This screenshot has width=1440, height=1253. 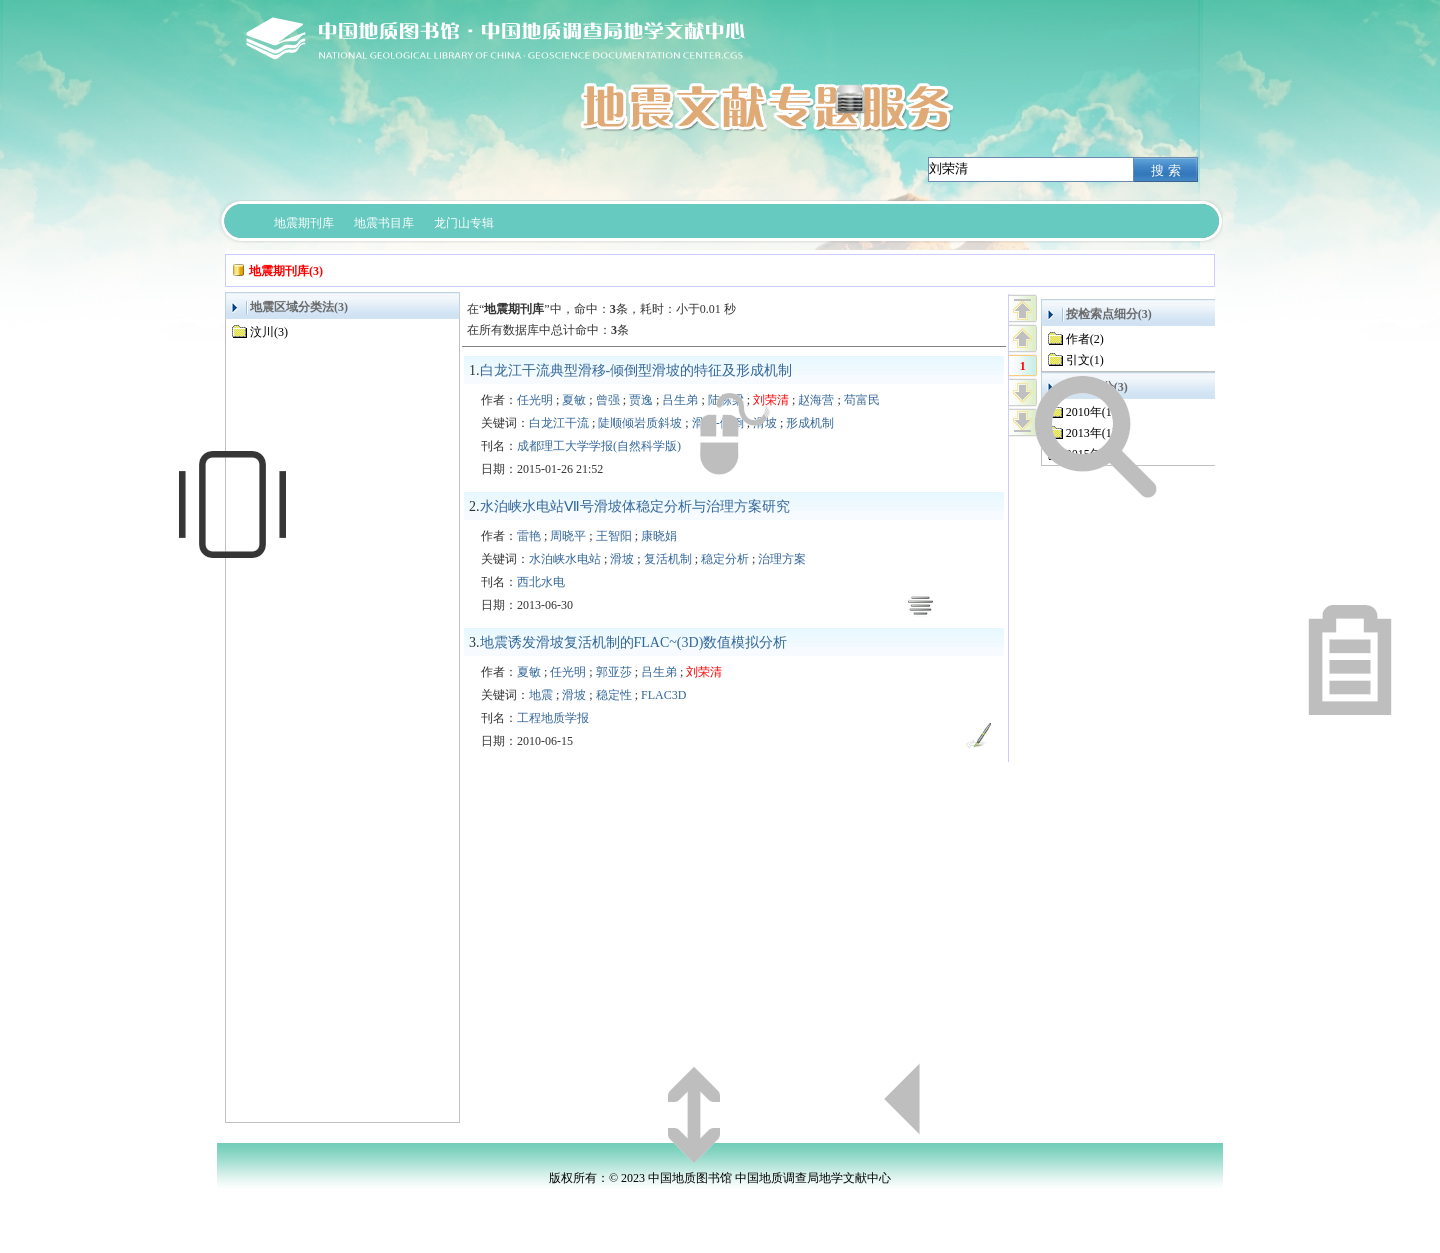 I want to click on mouse input device settings, so click(x=727, y=436).